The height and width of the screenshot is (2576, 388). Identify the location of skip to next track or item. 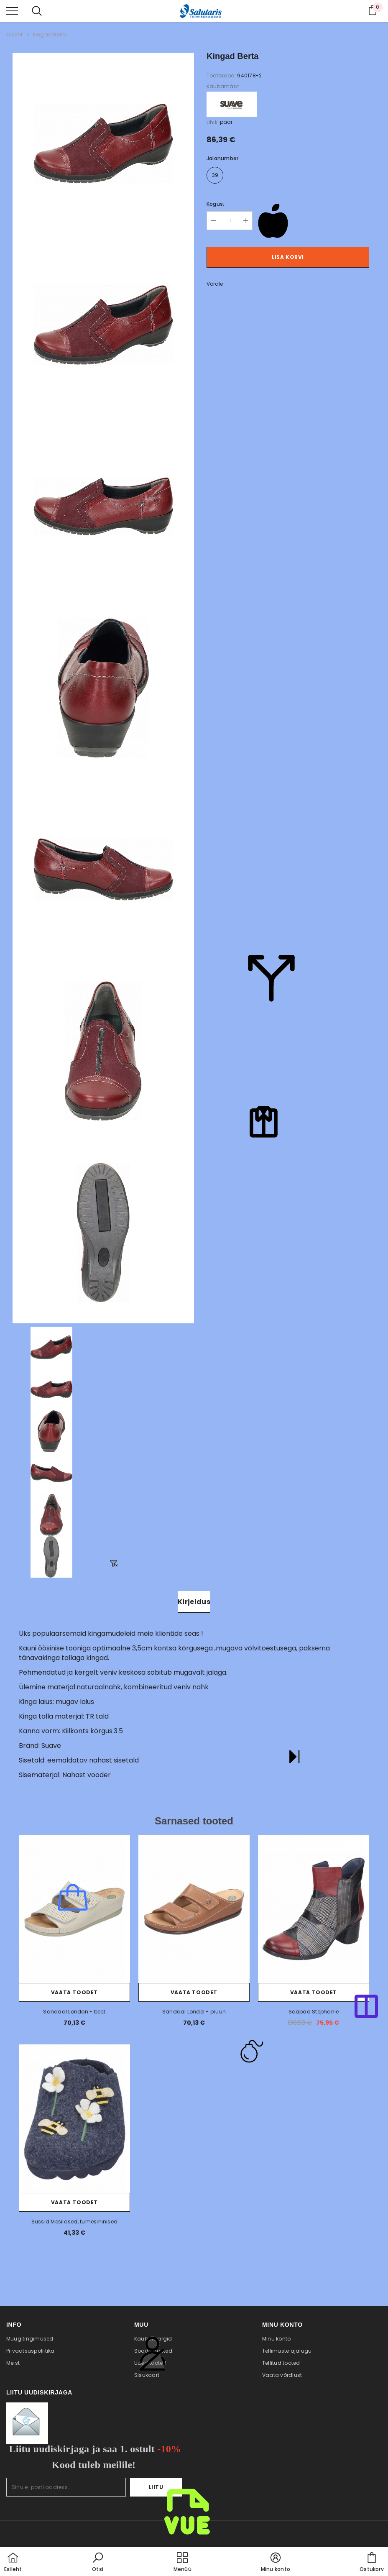
(295, 1757).